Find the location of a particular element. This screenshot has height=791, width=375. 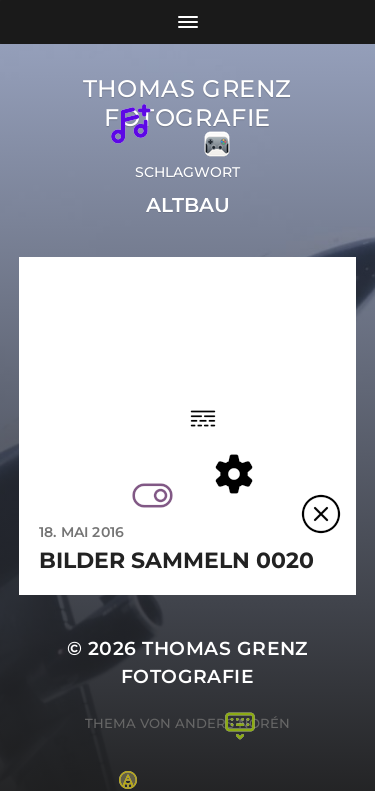

close or dismiss a dialog is located at coordinates (321, 514).